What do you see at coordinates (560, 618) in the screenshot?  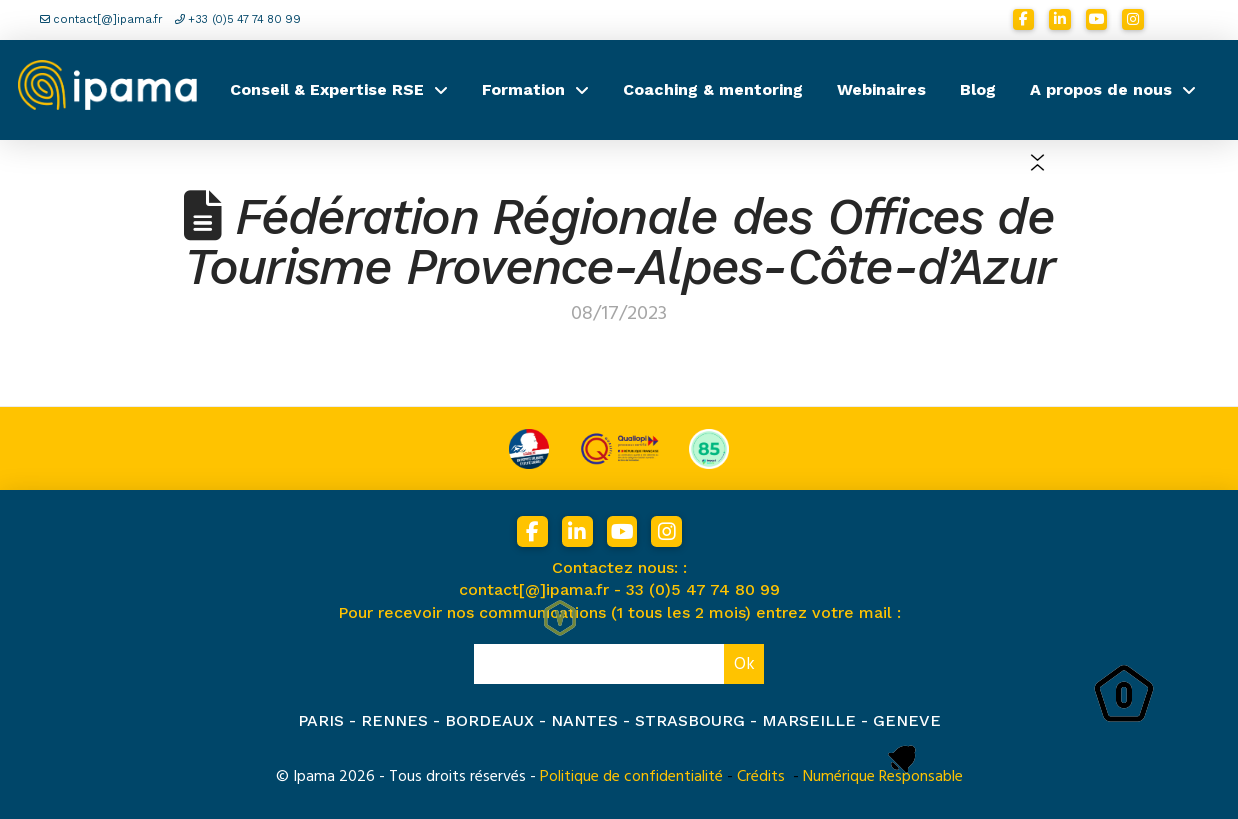 I see `version indicator or version number badge` at bounding box center [560, 618].